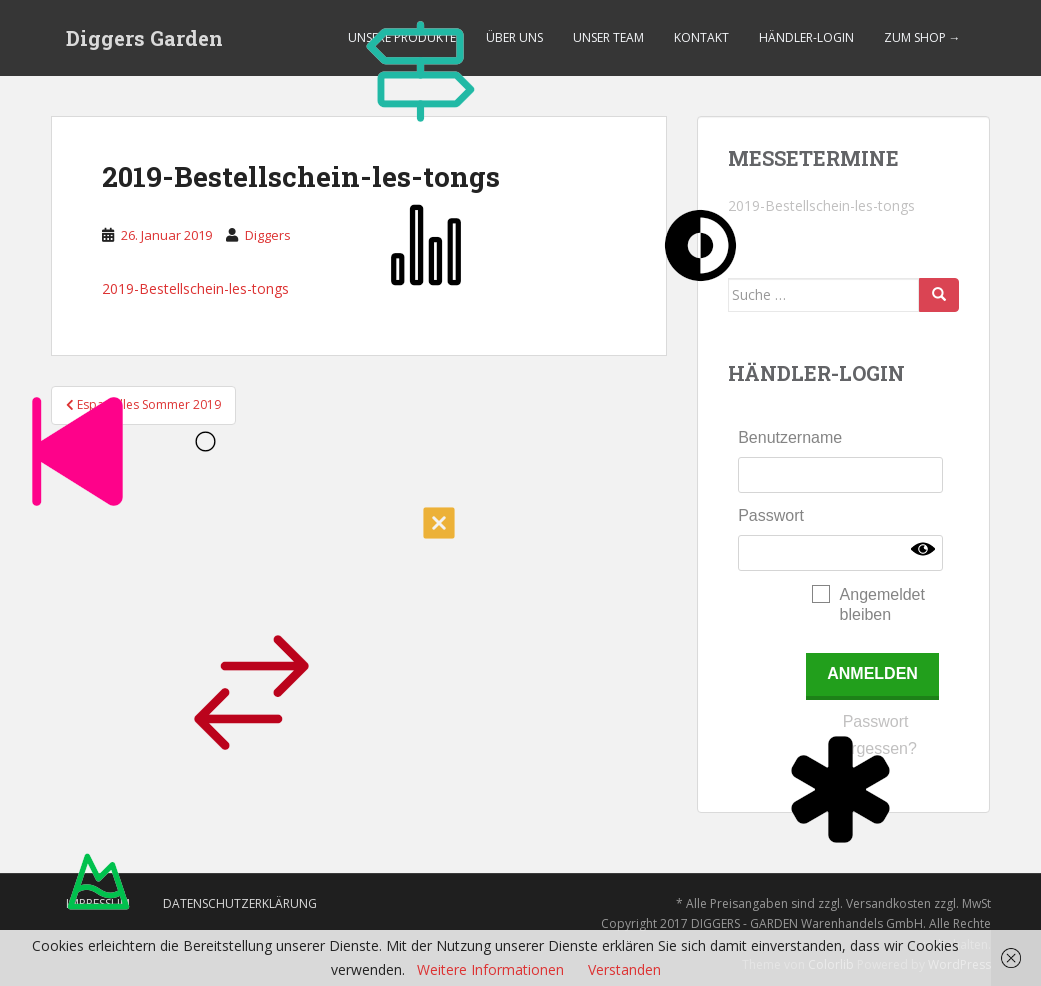  What do you see at coordinates (98, 881) in the screenshot?
I see `view mountain or alpine destinations` at bounding box center [98, 881].